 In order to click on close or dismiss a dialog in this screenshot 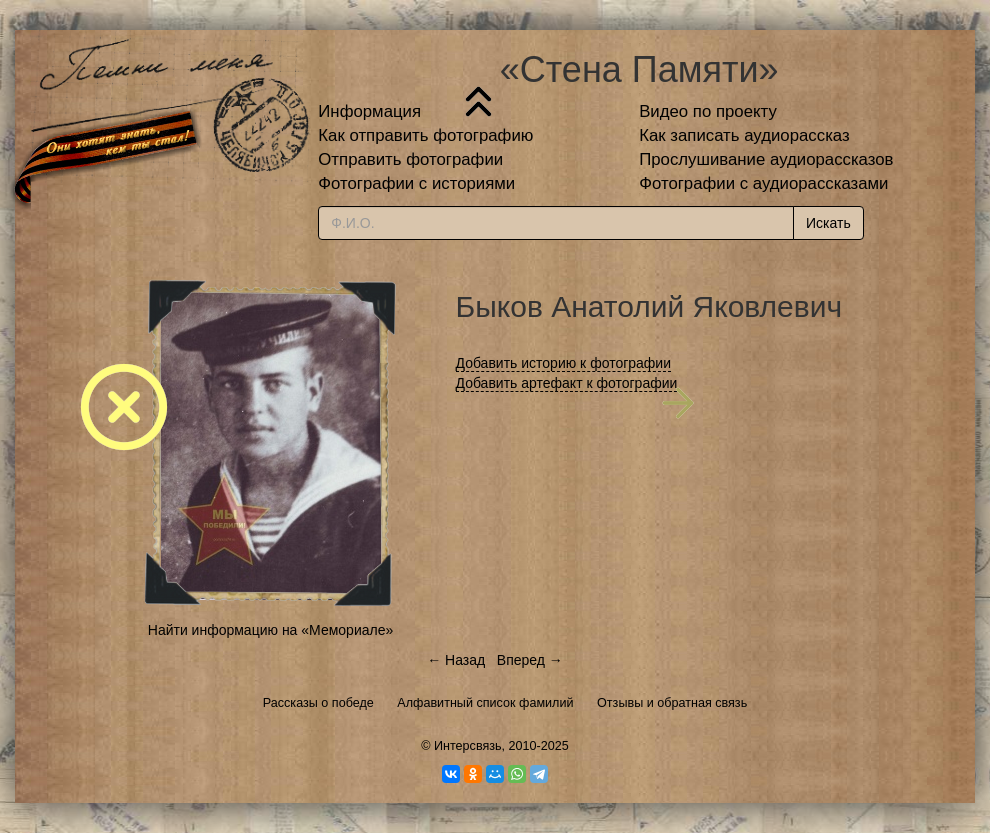, I will do `click(124, 407)`.